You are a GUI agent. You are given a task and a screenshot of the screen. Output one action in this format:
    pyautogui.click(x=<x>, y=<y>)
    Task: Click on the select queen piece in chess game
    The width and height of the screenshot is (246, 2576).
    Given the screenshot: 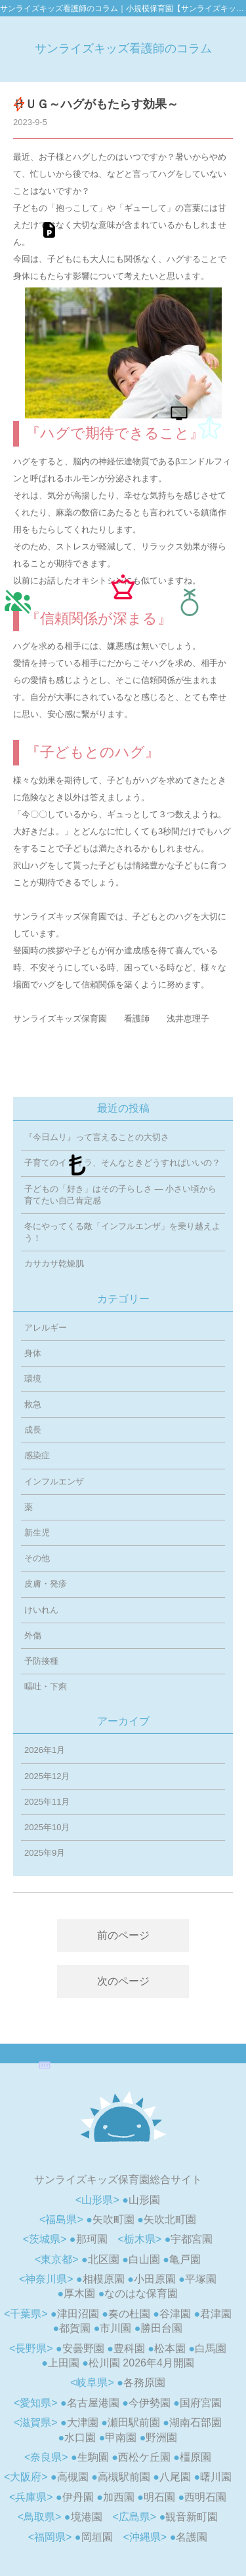 What is the action you would take?
    pyautogui.click(x=123, y=587)
    